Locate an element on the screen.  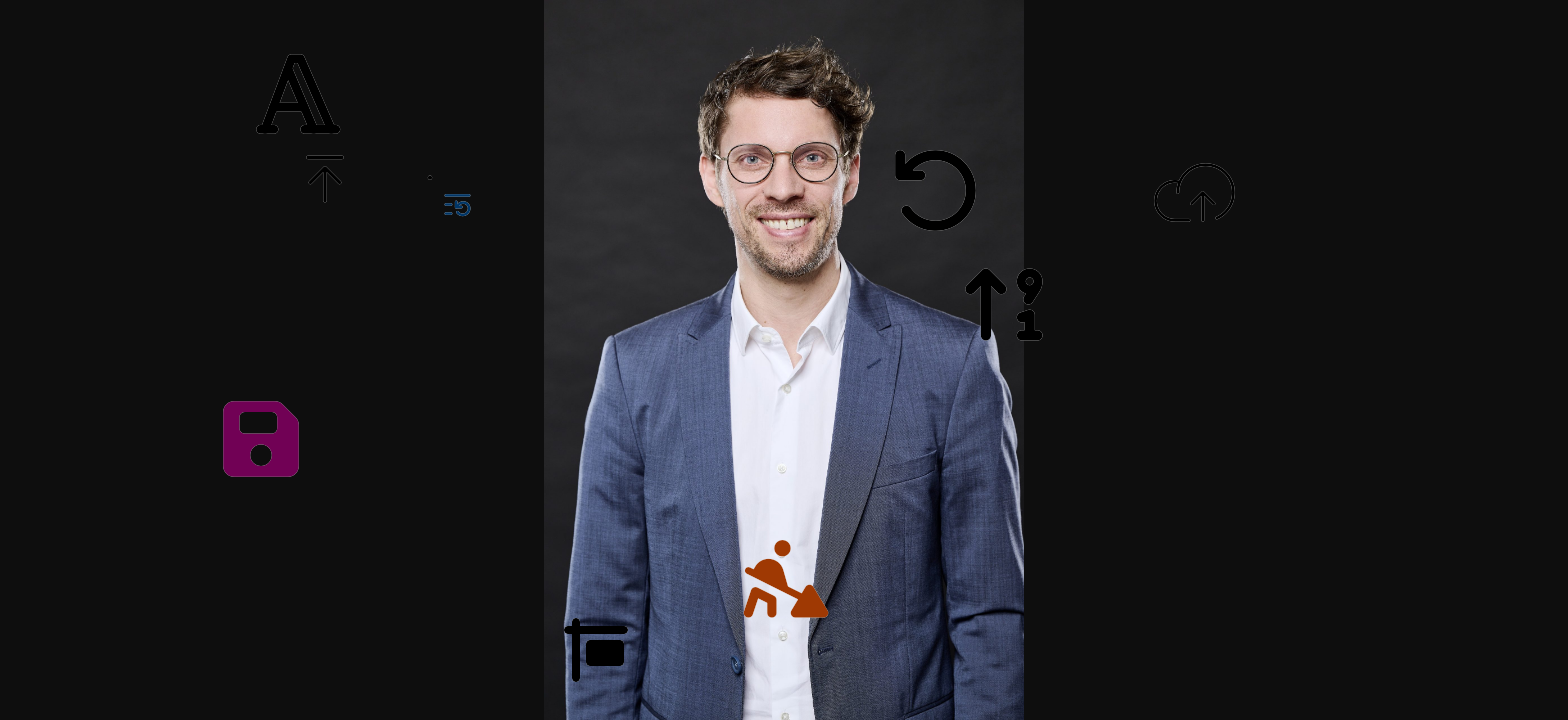
move item to top of list is located at coordinates (325, 179).